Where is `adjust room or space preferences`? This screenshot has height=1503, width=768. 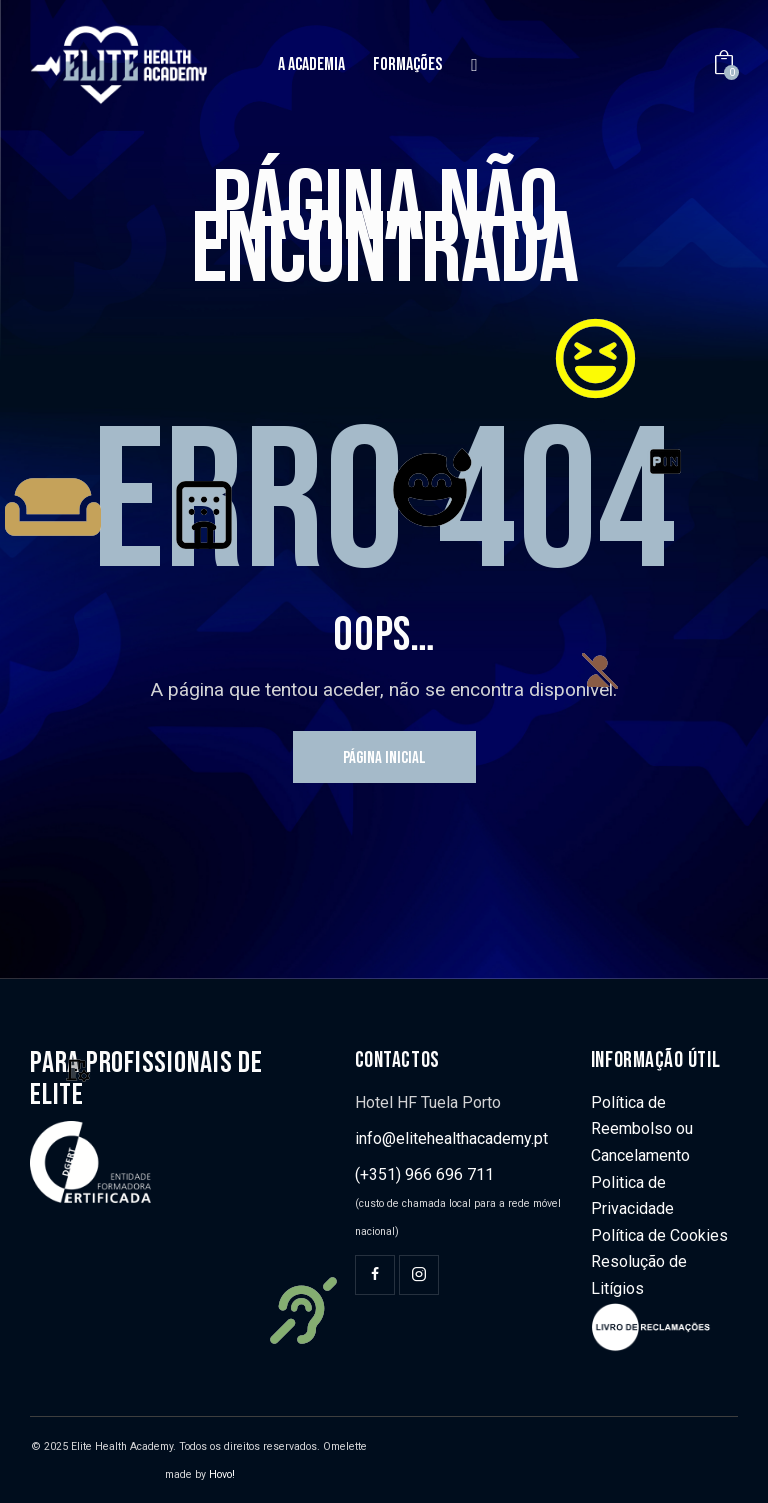
adjust room or space preferences is located at coordinates (77, 1070).